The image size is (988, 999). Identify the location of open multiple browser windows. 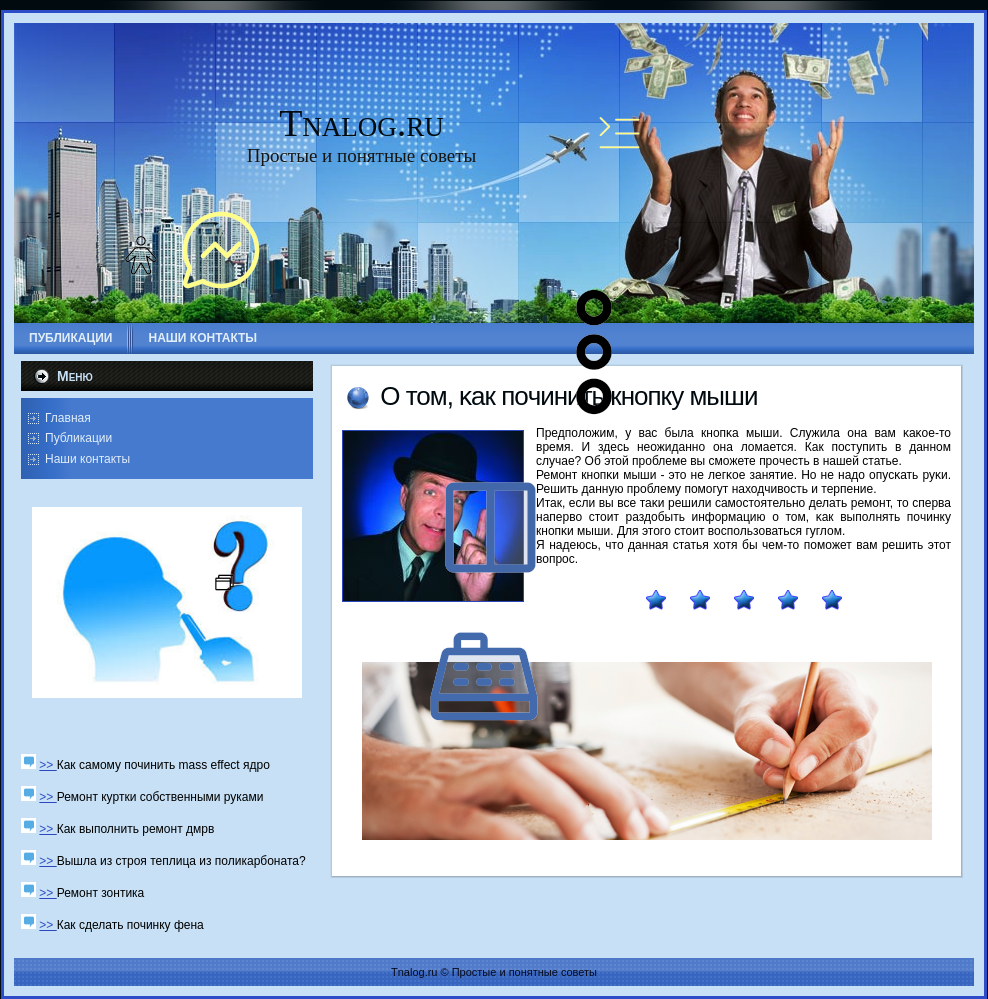
(224, 582).